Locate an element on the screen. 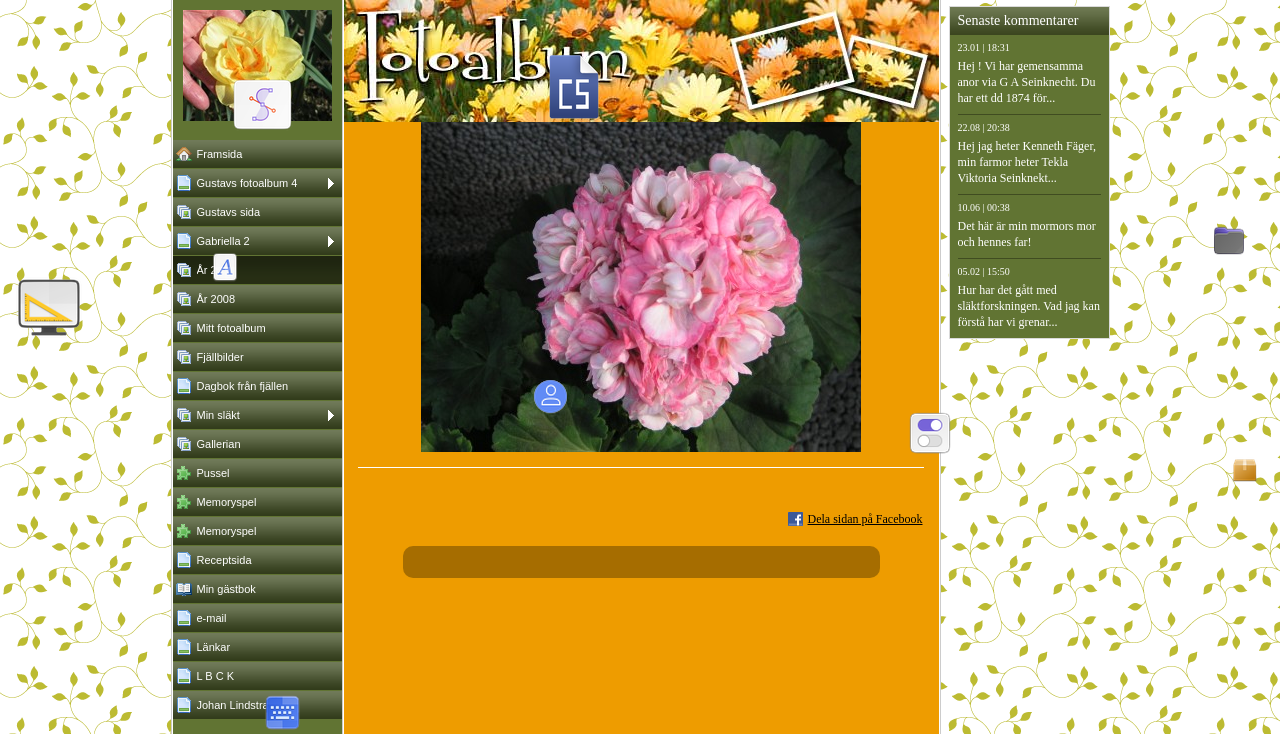  open a font file is located at coordinates (225, 267).